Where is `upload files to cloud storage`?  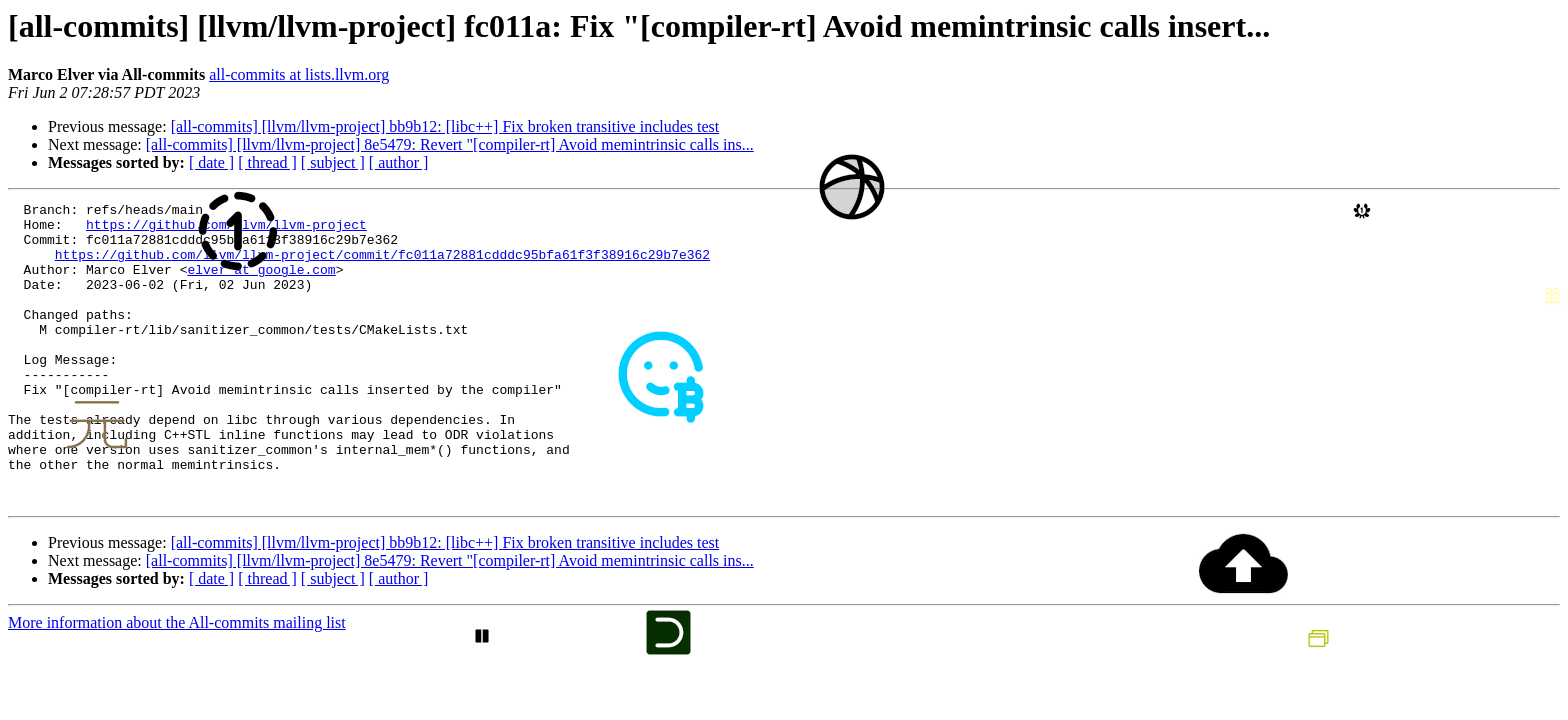
upload files to cloud storage is located at coordinates (1243, 563).